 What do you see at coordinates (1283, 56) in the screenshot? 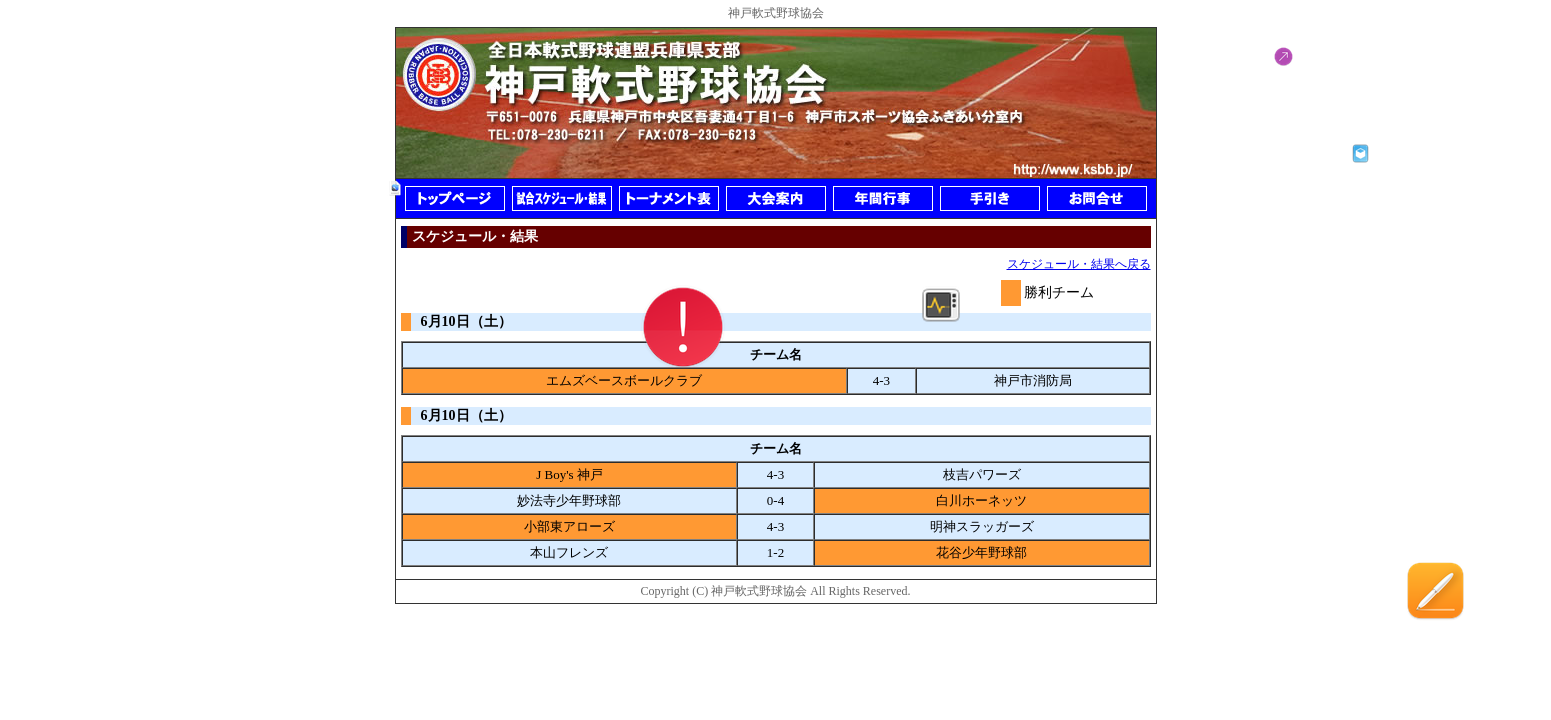
I see `indicates a symbolic link or shortcut to another file` at bounding box center [1283, 56].